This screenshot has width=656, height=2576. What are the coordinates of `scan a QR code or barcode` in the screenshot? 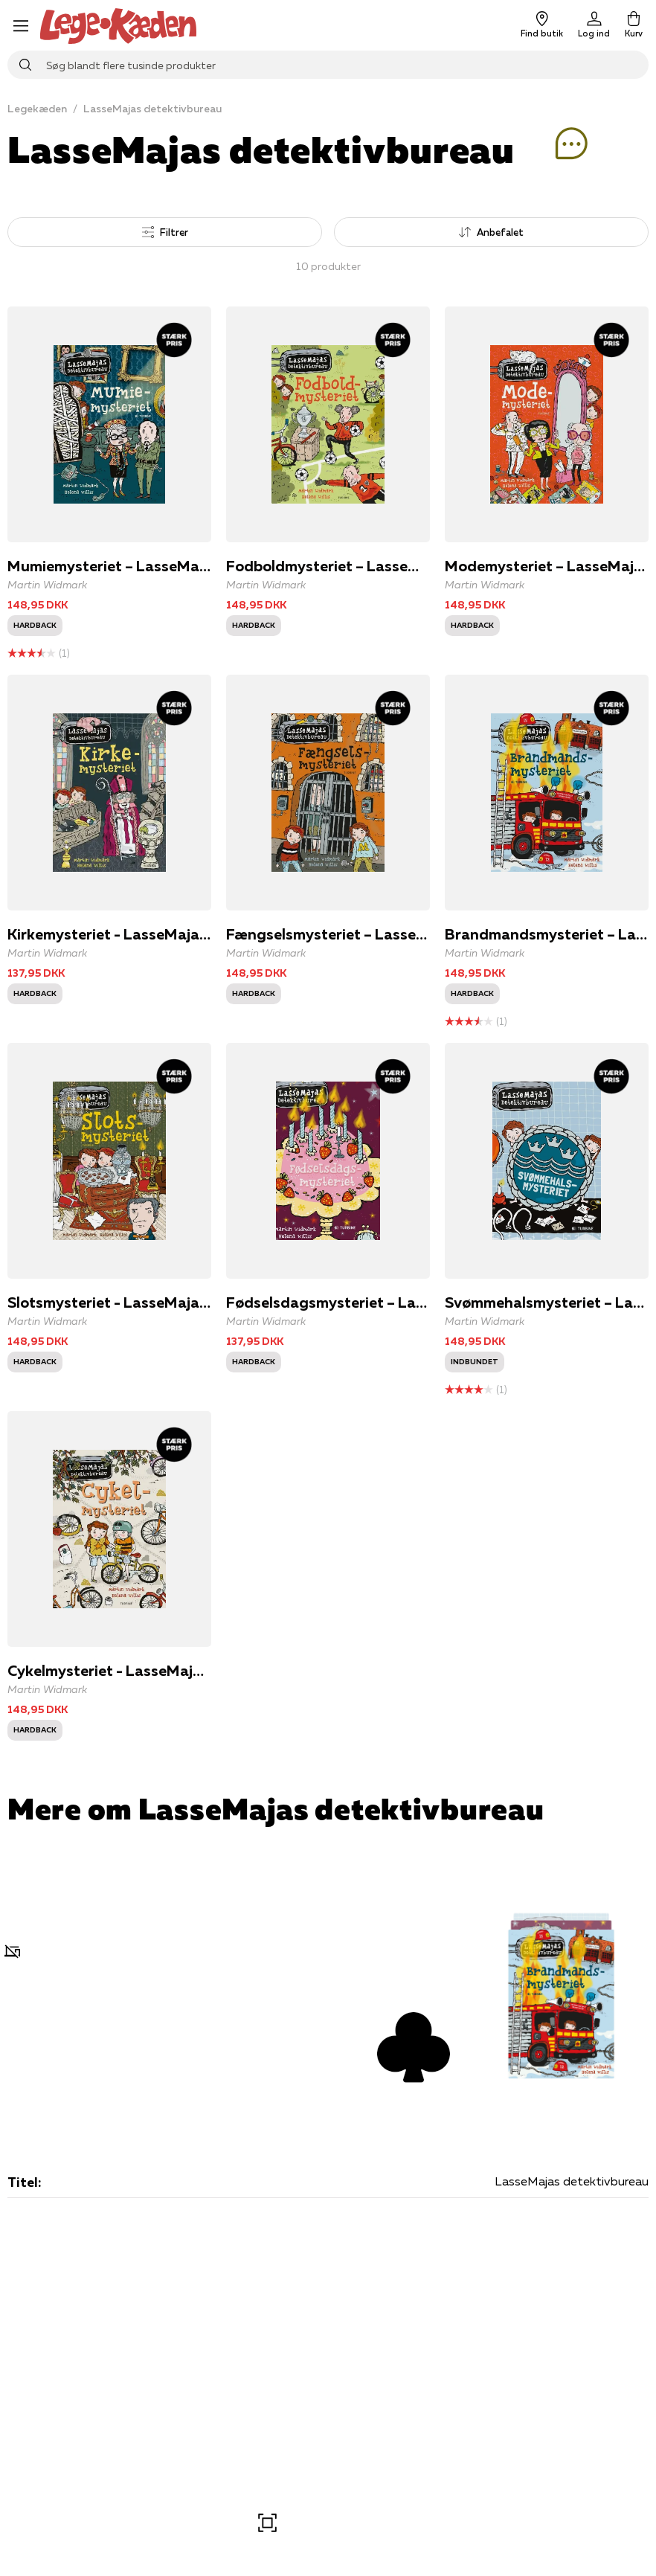 It's located at (267, 2522).